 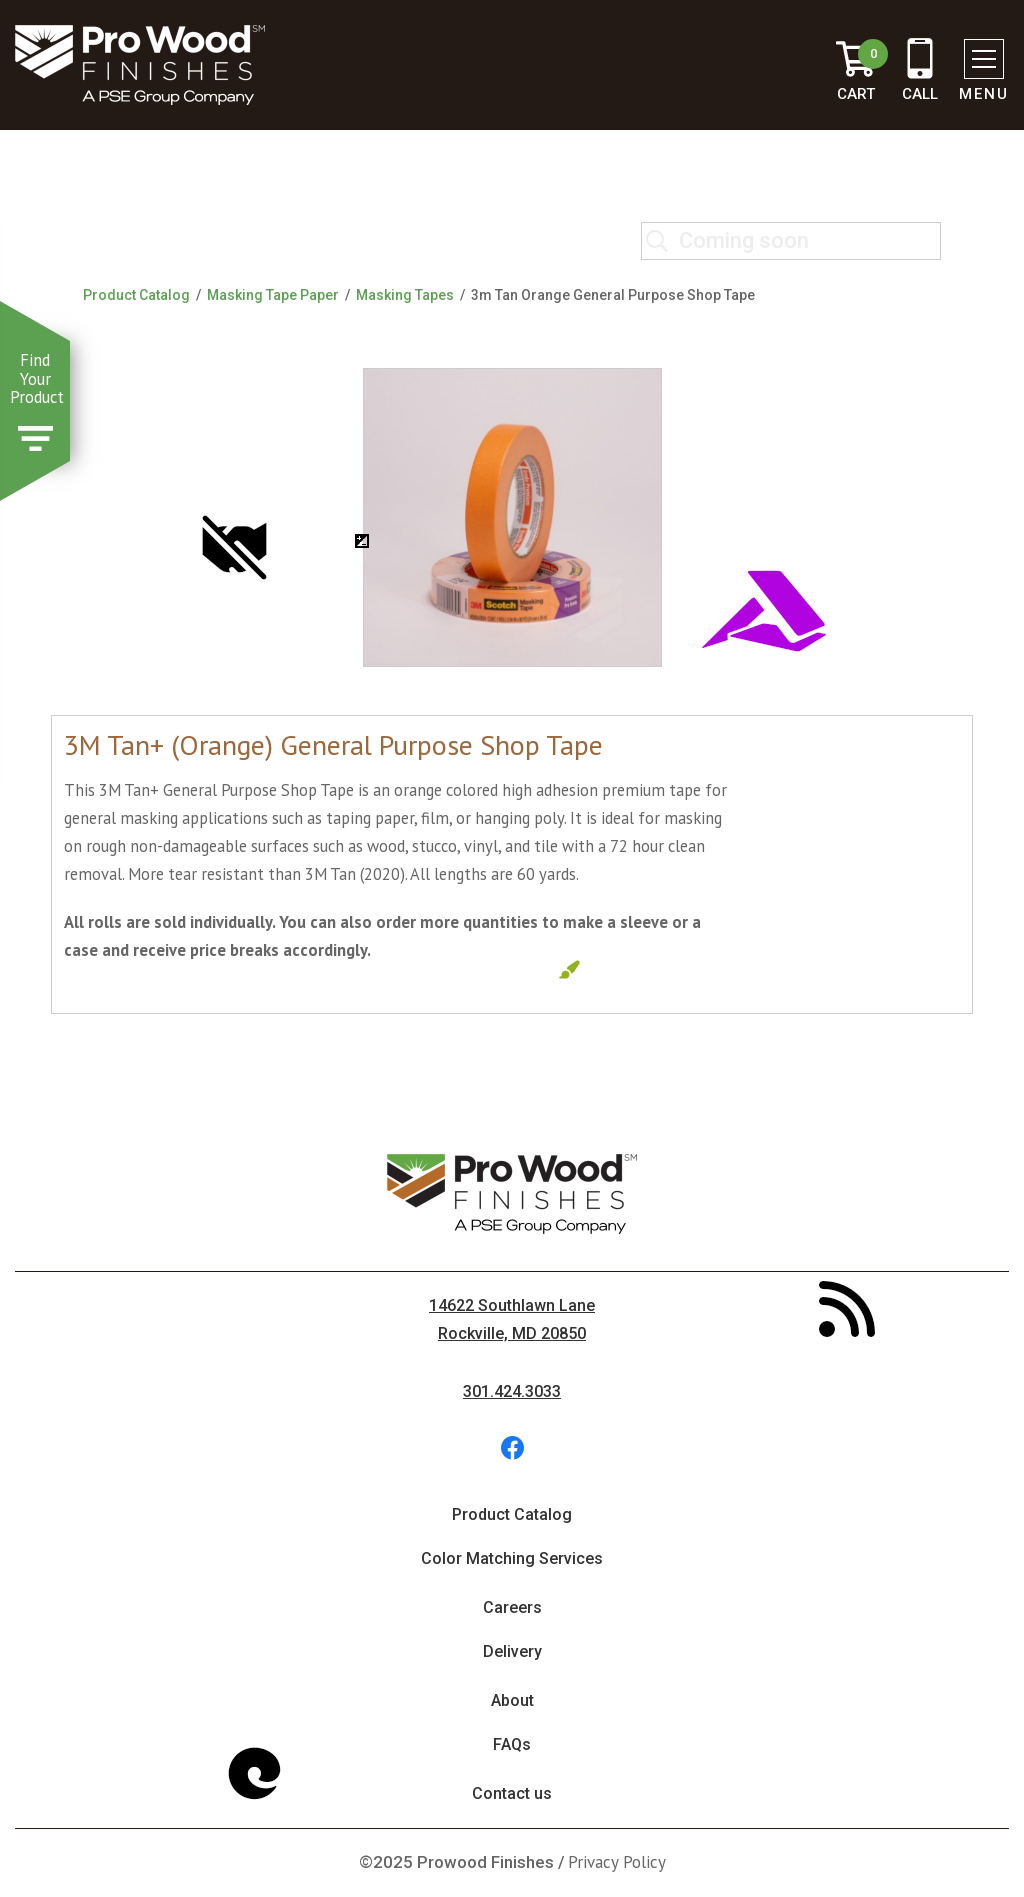 I want to click on open Microsoft Edge browser, so click(x=254, y=1773).